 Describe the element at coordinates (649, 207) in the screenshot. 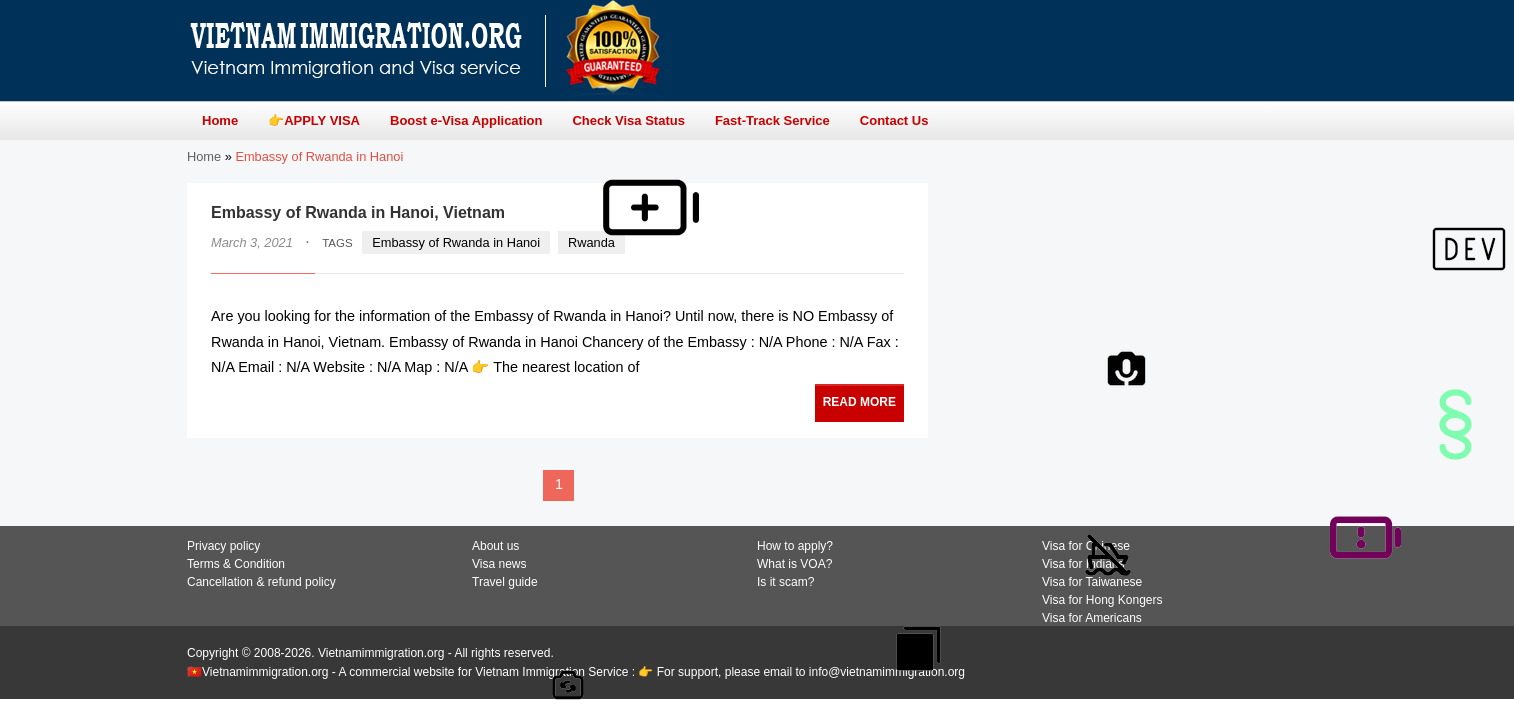

I see `add or extend battery life` at that location.